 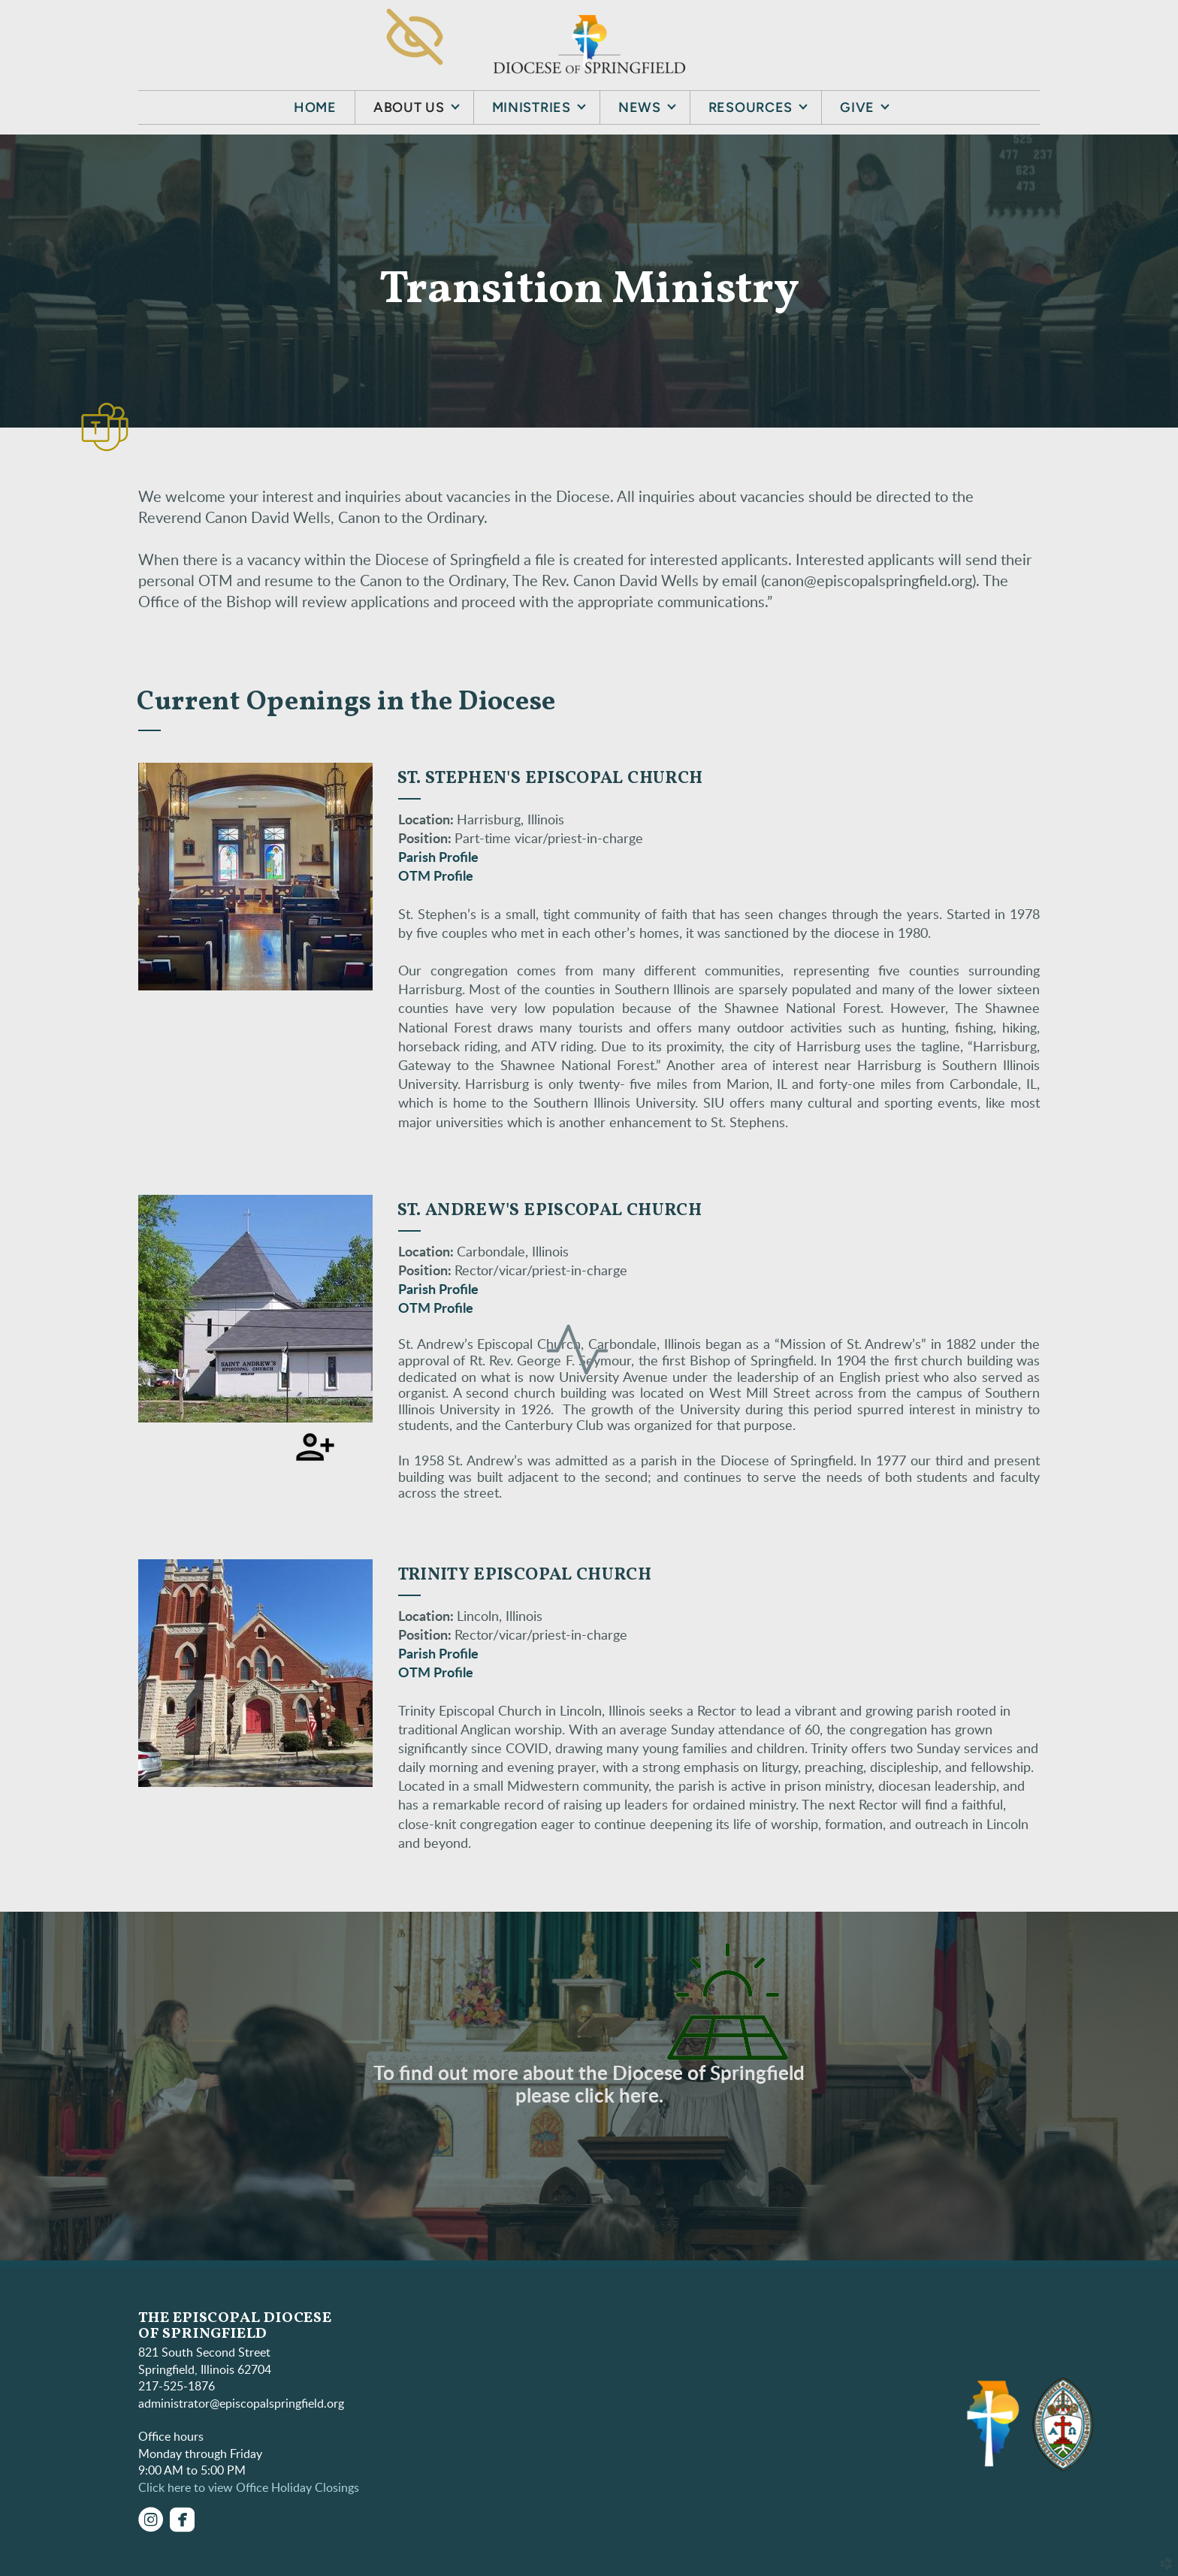 What do you see at coordinates (577, 1350) in the screenshot?
I see `view health or heart rate data` at bounding box center [577, 1350].